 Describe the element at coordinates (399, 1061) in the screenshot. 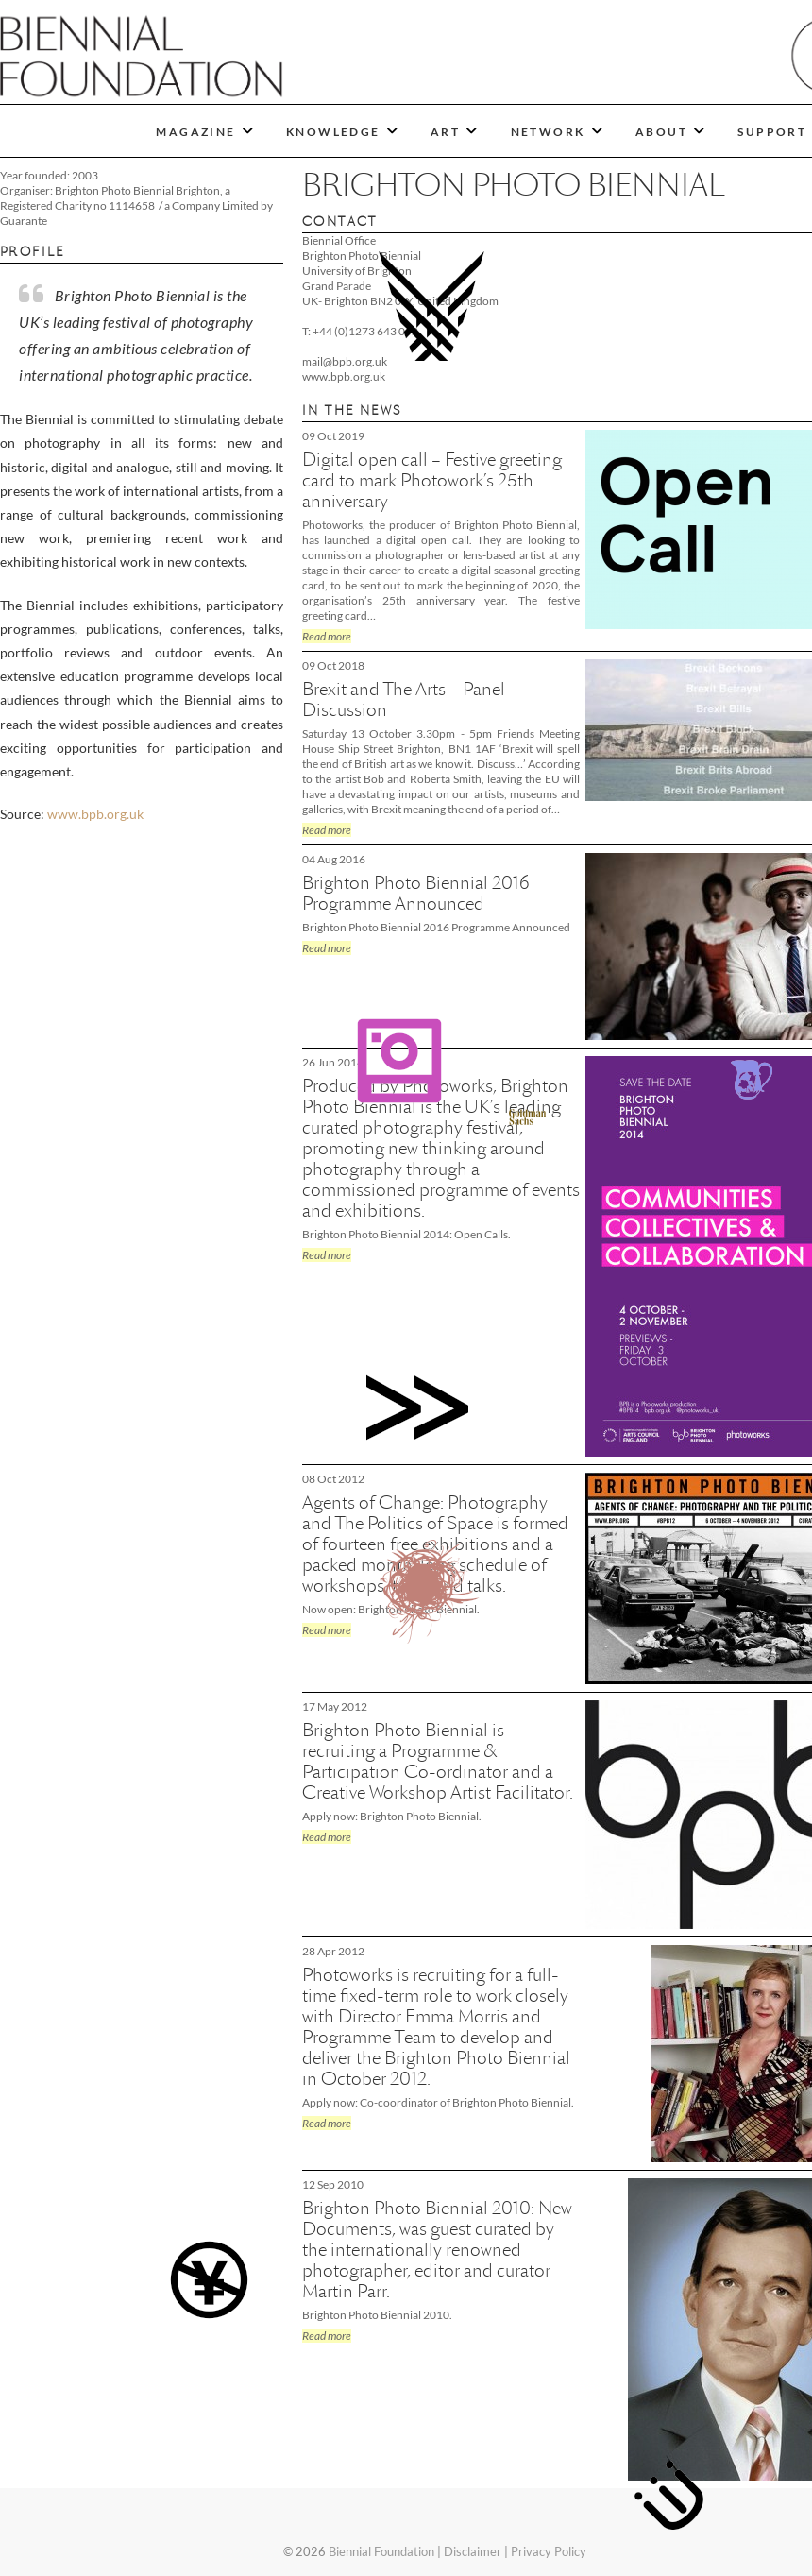

I see `access photo gallery or instant camera feature` at that location.